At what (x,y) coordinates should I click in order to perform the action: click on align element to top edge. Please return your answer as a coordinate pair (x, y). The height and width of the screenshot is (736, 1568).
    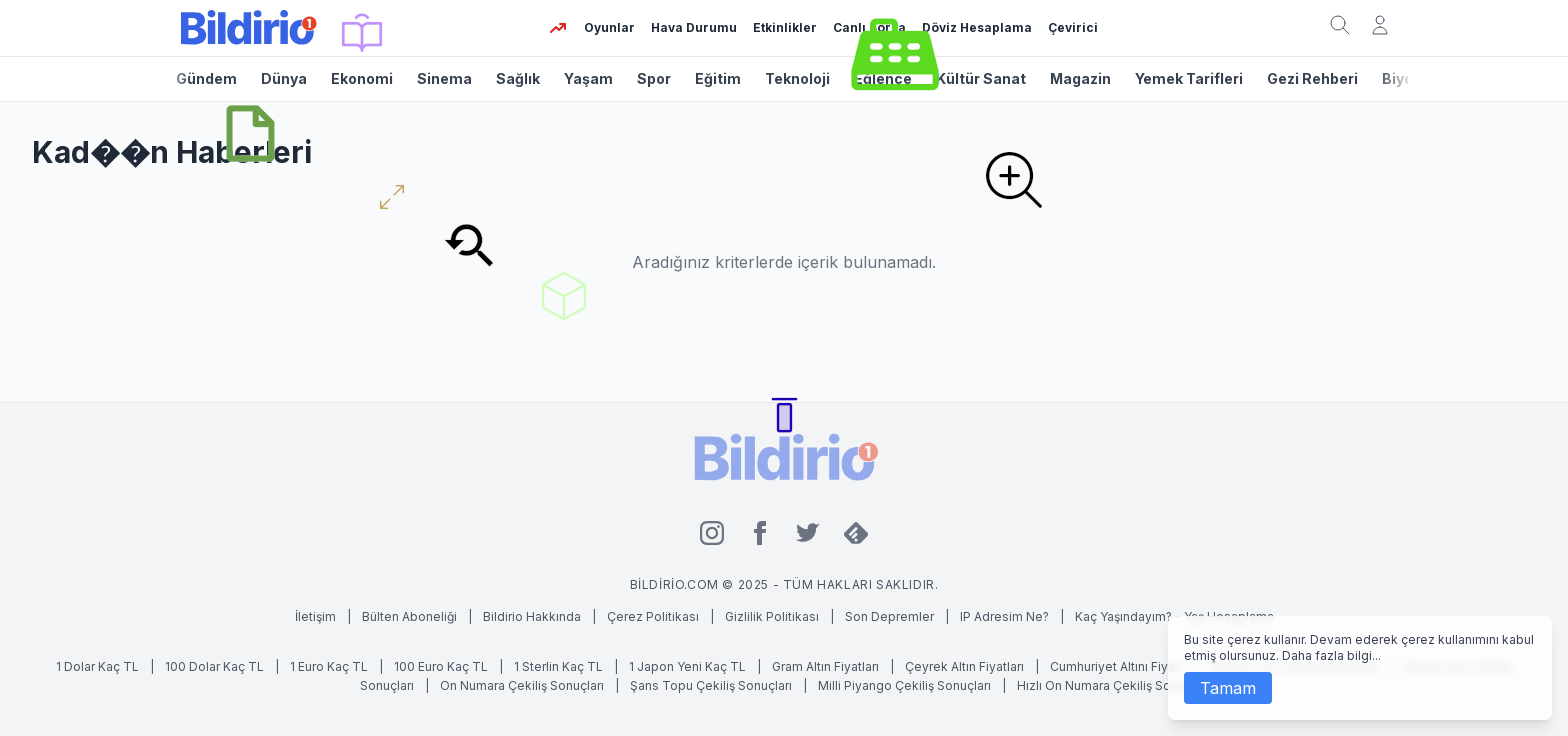
    Looking at the image, I should click on (784, 414).